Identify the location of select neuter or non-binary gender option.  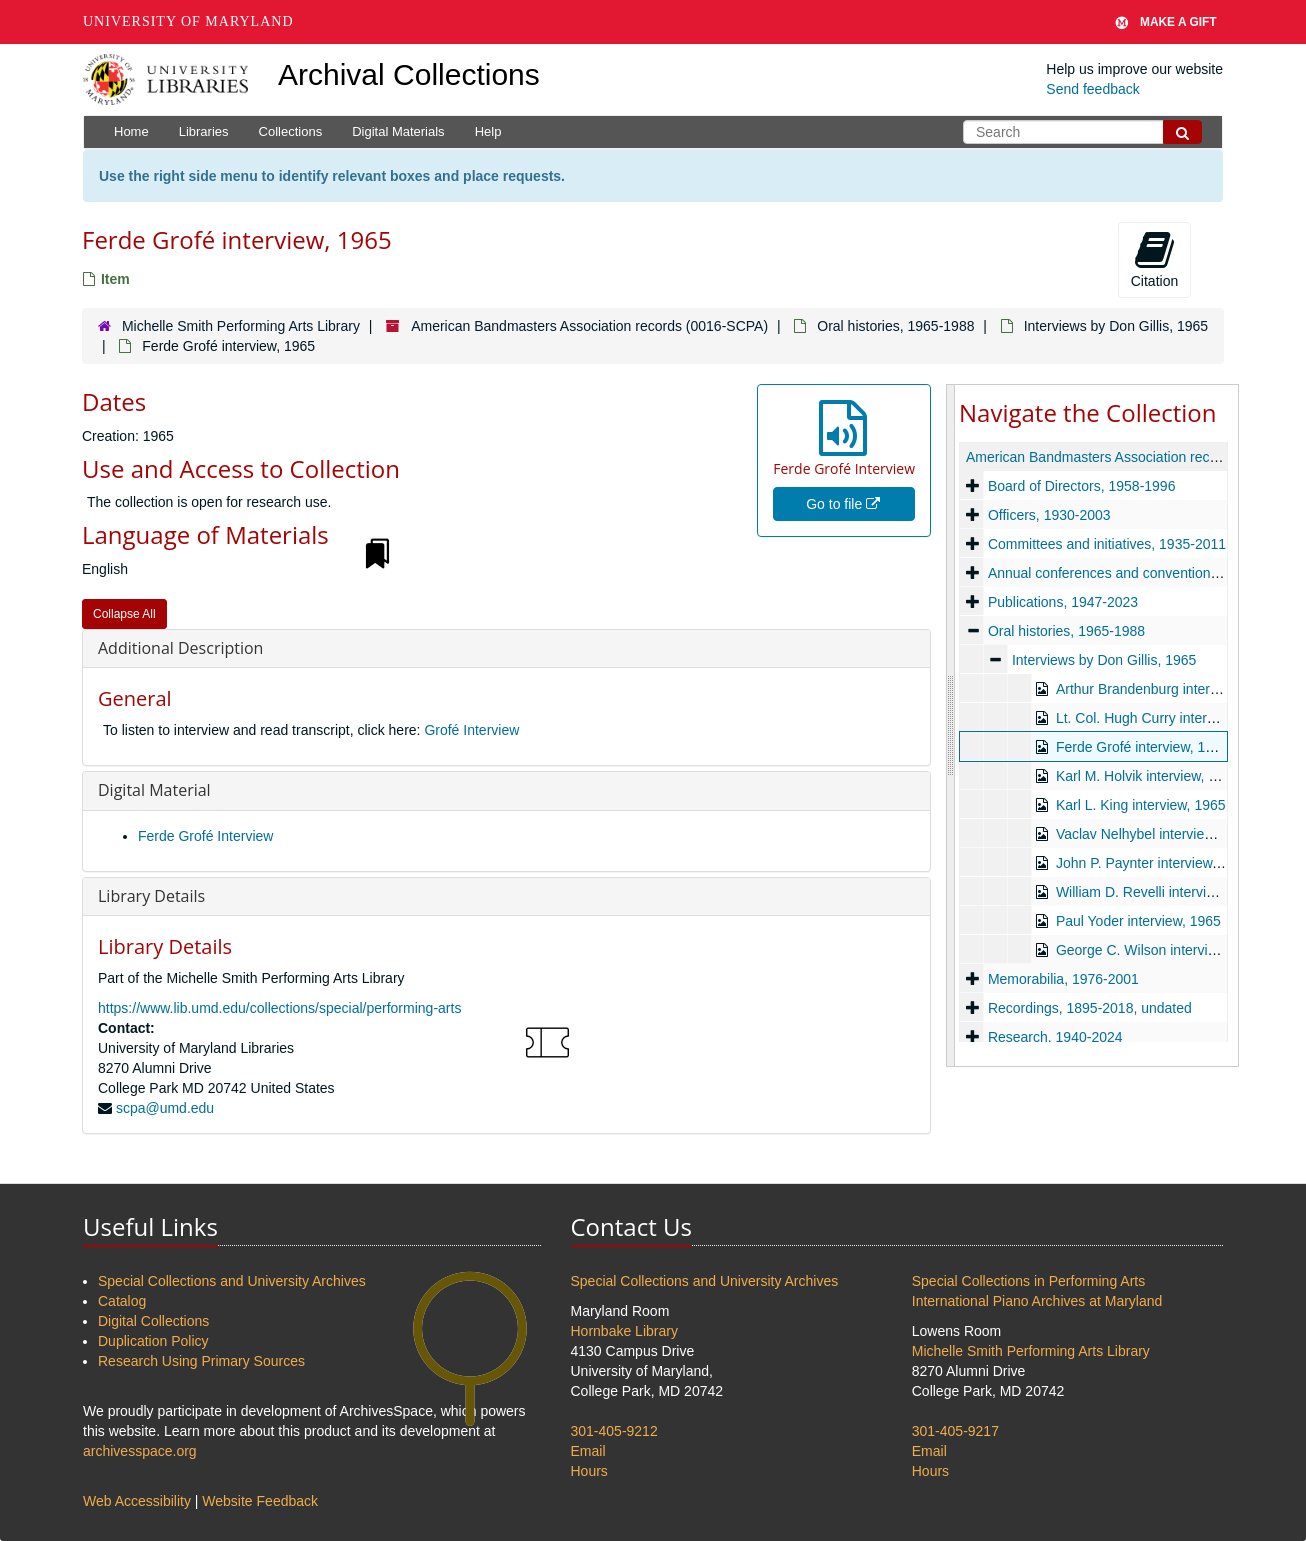
(470, 1346).